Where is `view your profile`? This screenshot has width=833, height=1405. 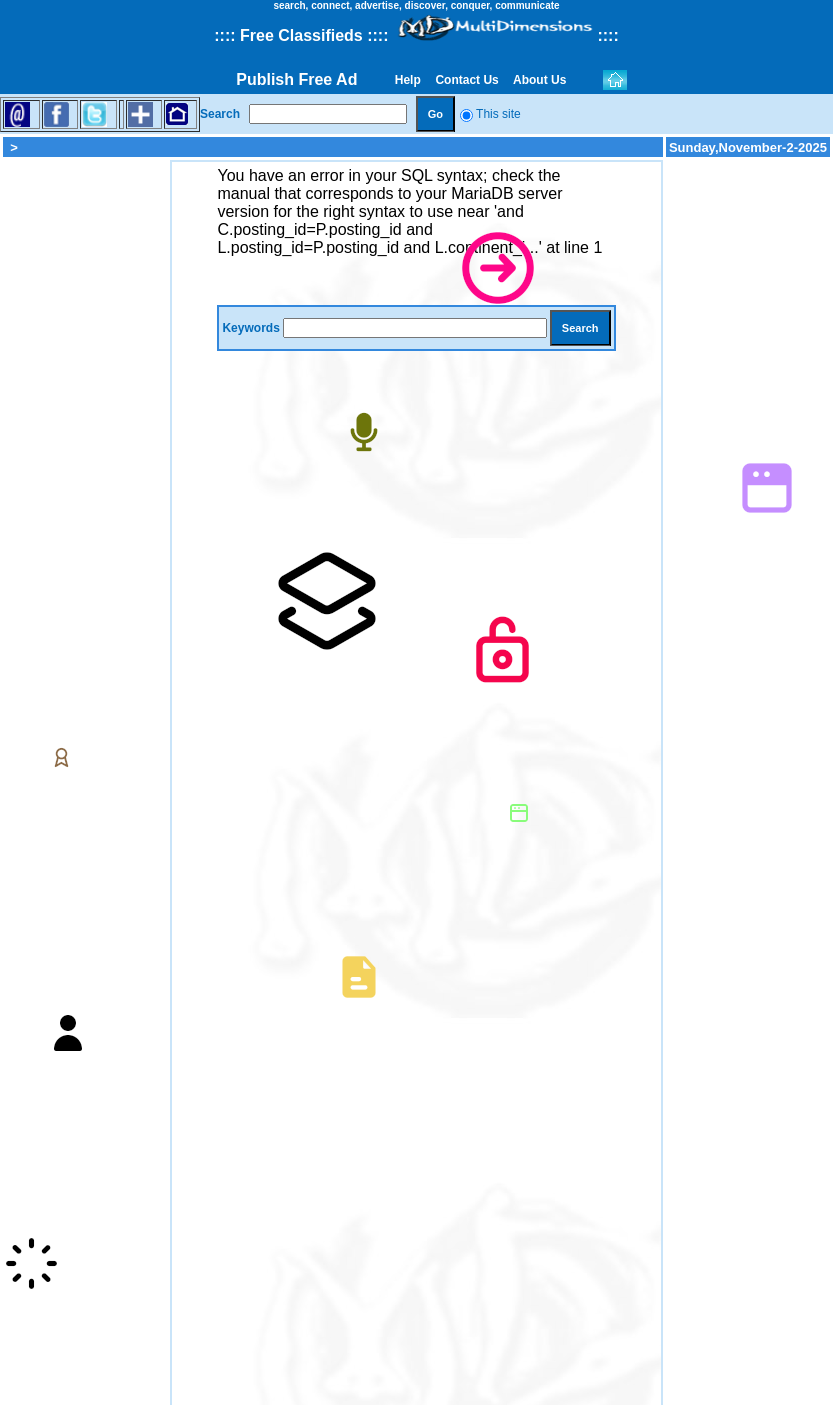 view your profile is located at coordinates (68, 1033).